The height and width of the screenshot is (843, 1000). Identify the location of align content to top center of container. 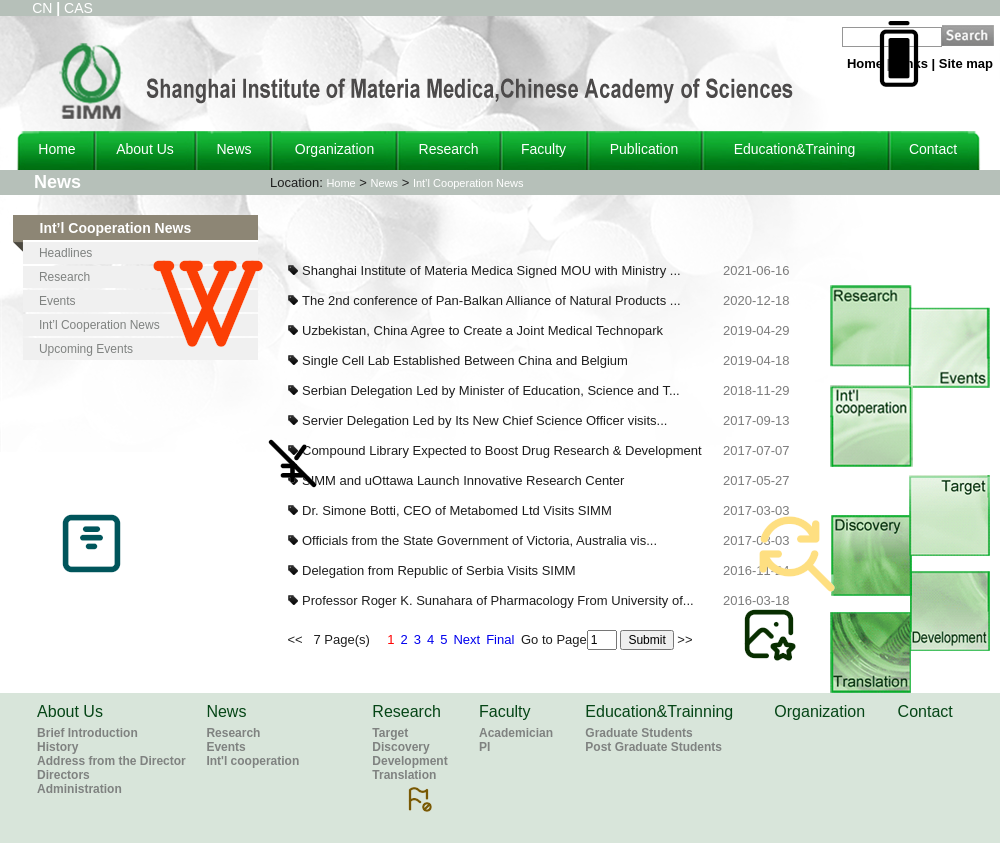
(91, 543).